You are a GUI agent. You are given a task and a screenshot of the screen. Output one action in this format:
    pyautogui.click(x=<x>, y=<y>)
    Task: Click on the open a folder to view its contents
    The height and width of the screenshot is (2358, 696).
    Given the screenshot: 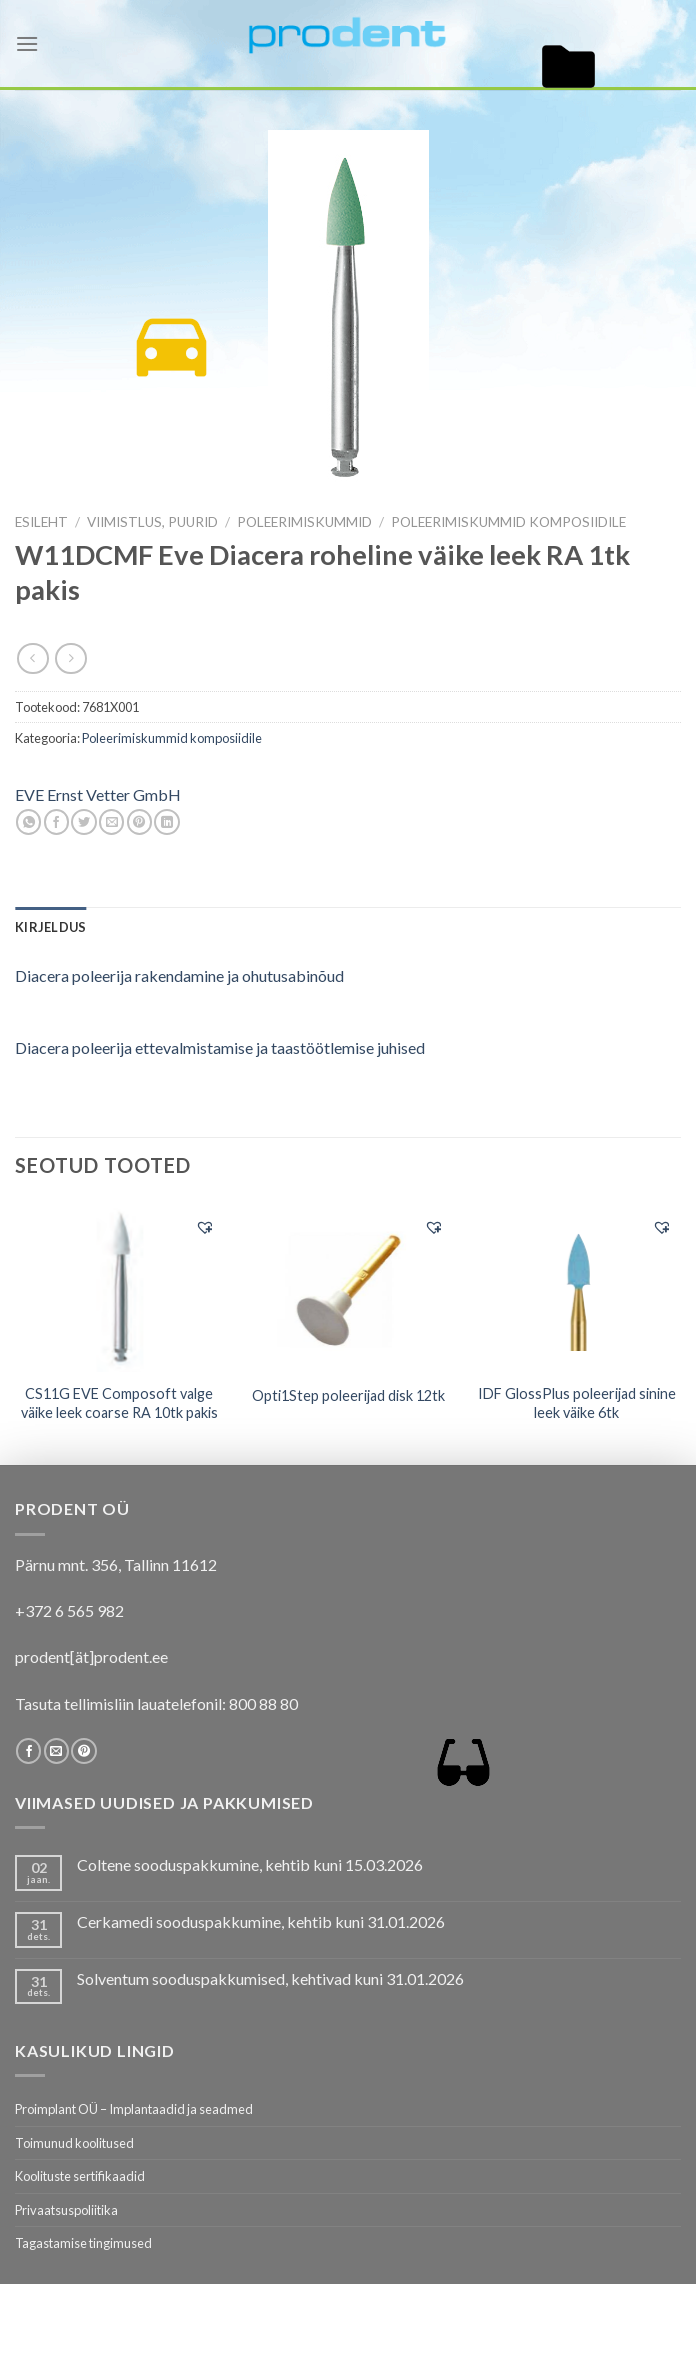 What is the action you would take?
    pyautogui.click(x=568, y=65)
    